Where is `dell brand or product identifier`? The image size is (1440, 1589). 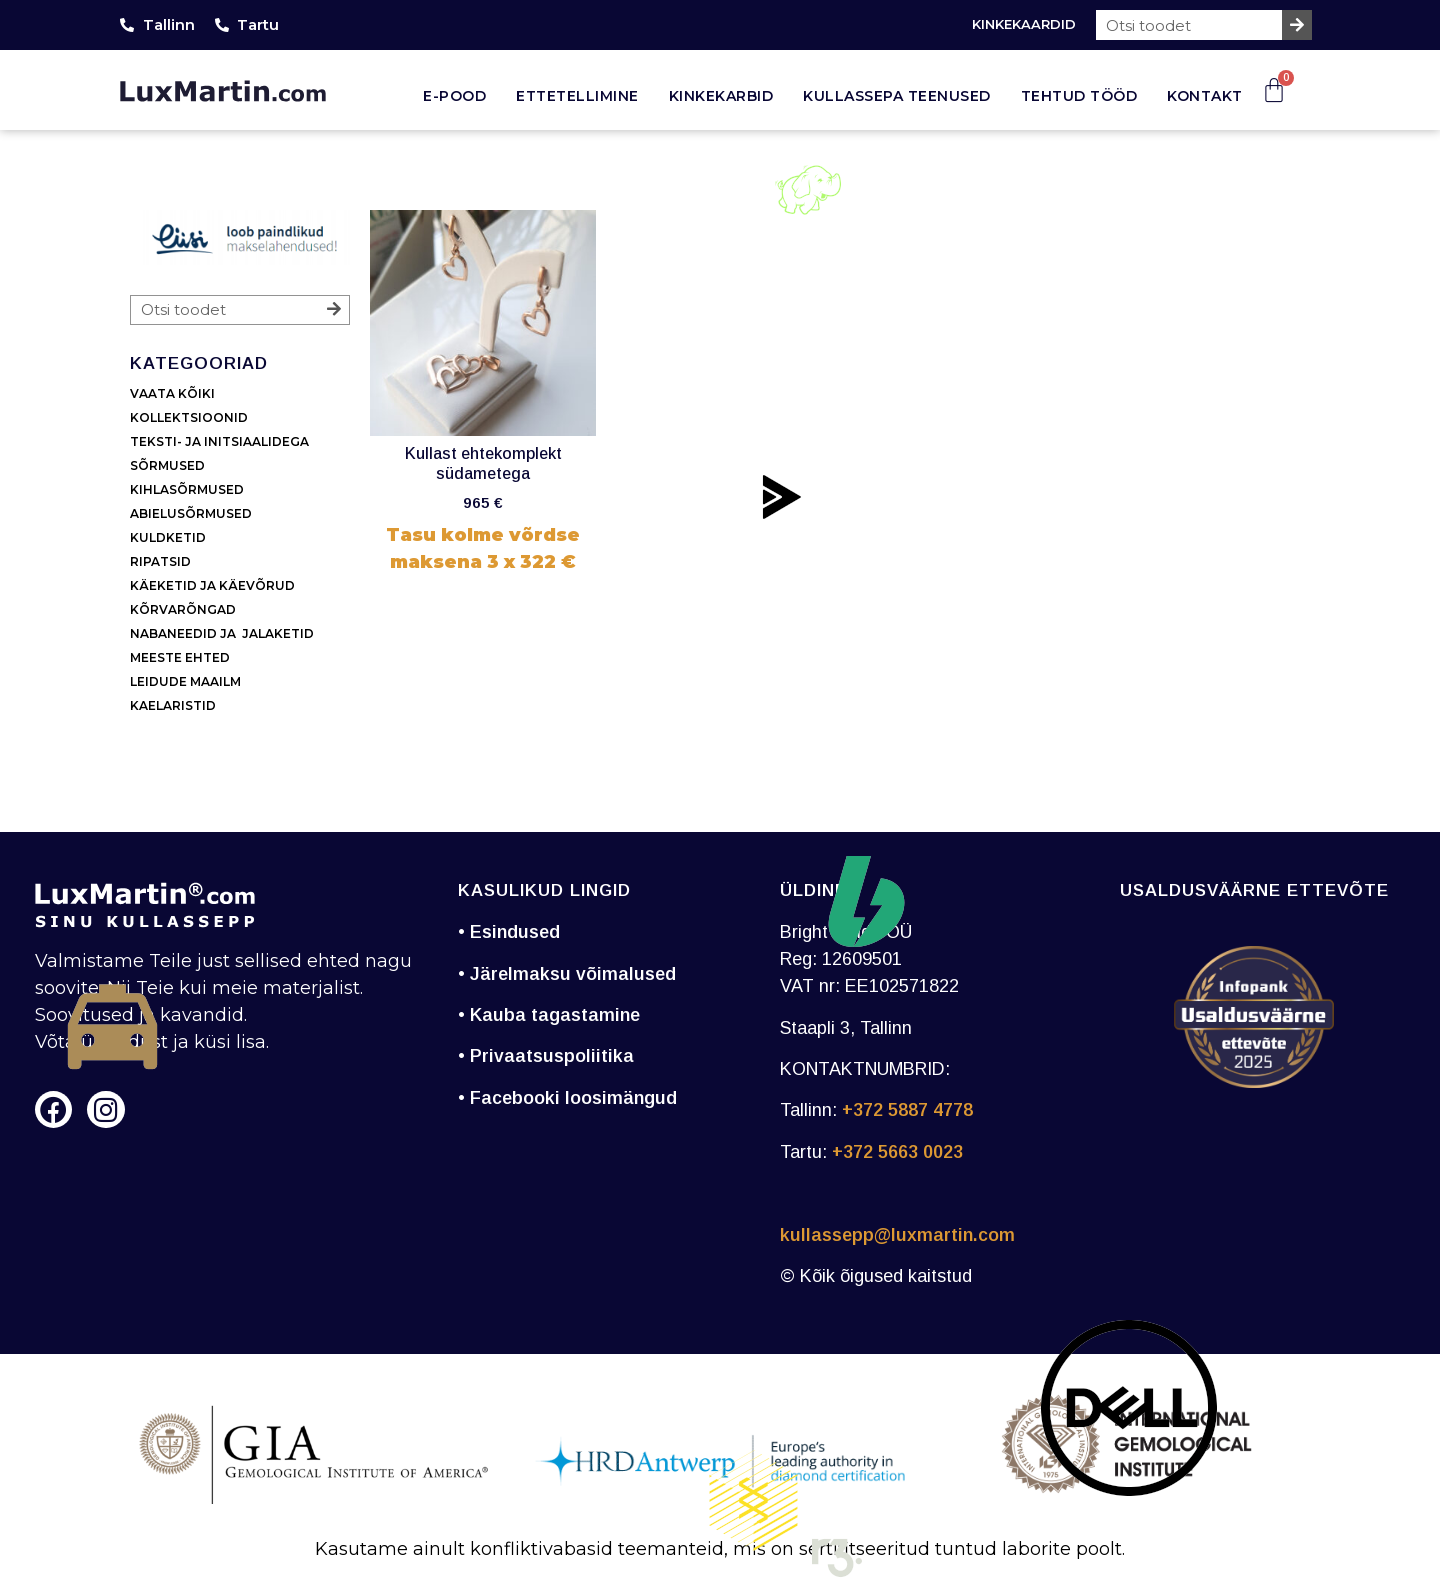
dell brand or product identifier is located at coordinates (1129, 1408).